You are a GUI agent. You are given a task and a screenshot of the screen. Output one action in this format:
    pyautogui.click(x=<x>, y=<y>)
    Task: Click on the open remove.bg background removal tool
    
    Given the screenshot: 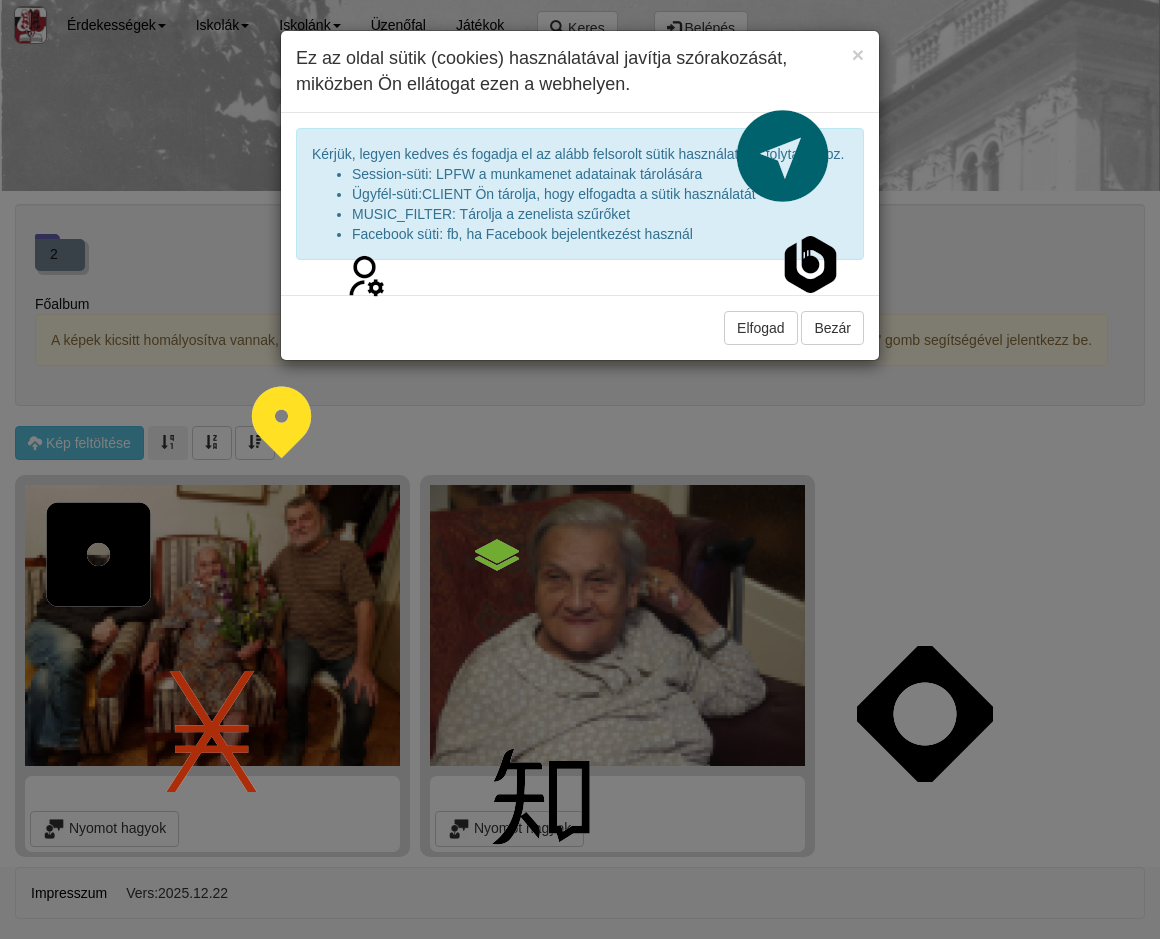 What is the action you would take?
    pyautogui.click(x=497, y=555)
    